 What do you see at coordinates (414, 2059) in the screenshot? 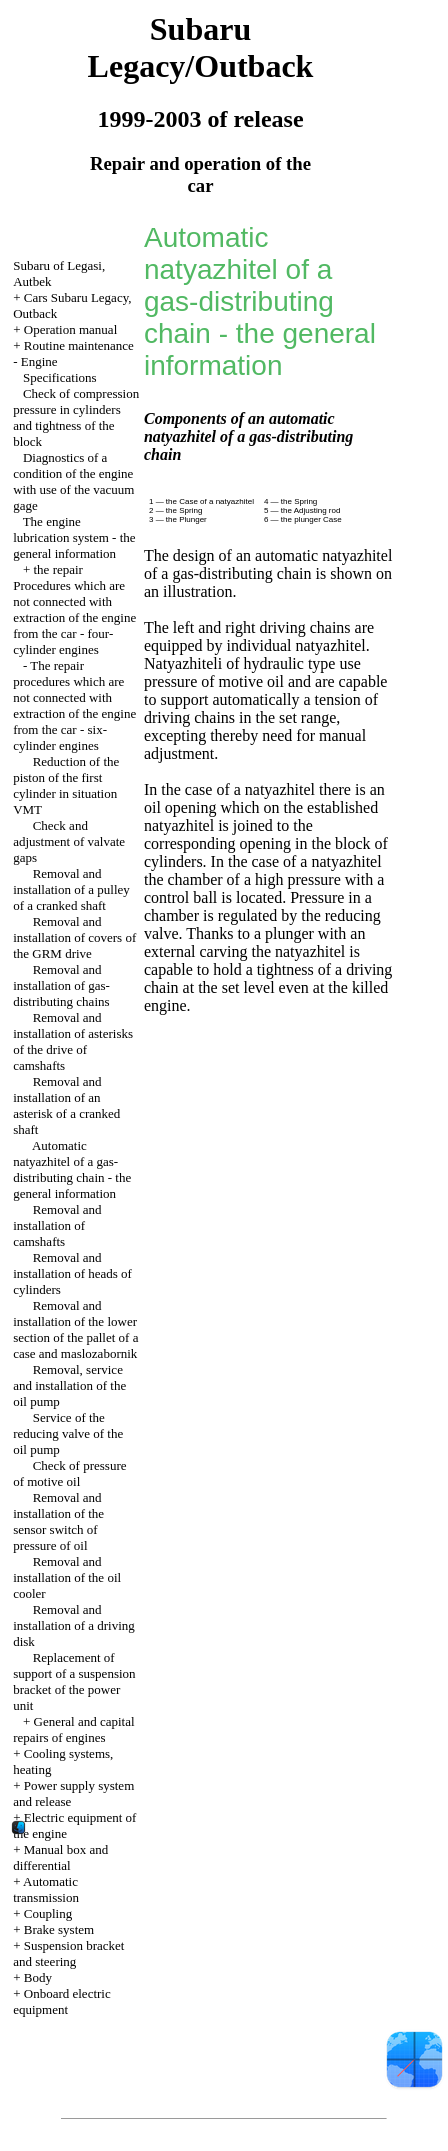
I see `open nmap network scanning application` at bounding box center [414, 2059].